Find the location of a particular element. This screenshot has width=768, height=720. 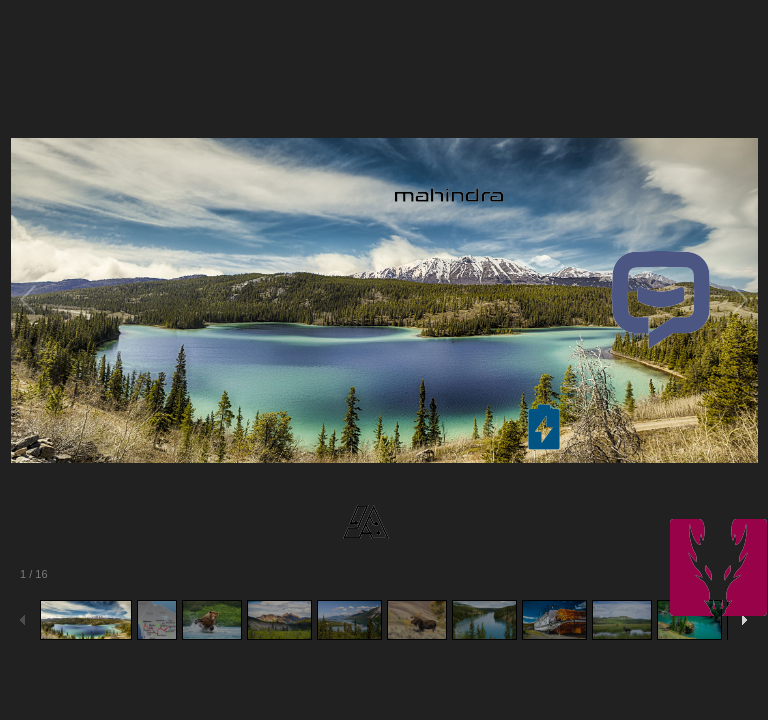

open dragonframe stop-motion animation software is located at coordinates (718, 567).